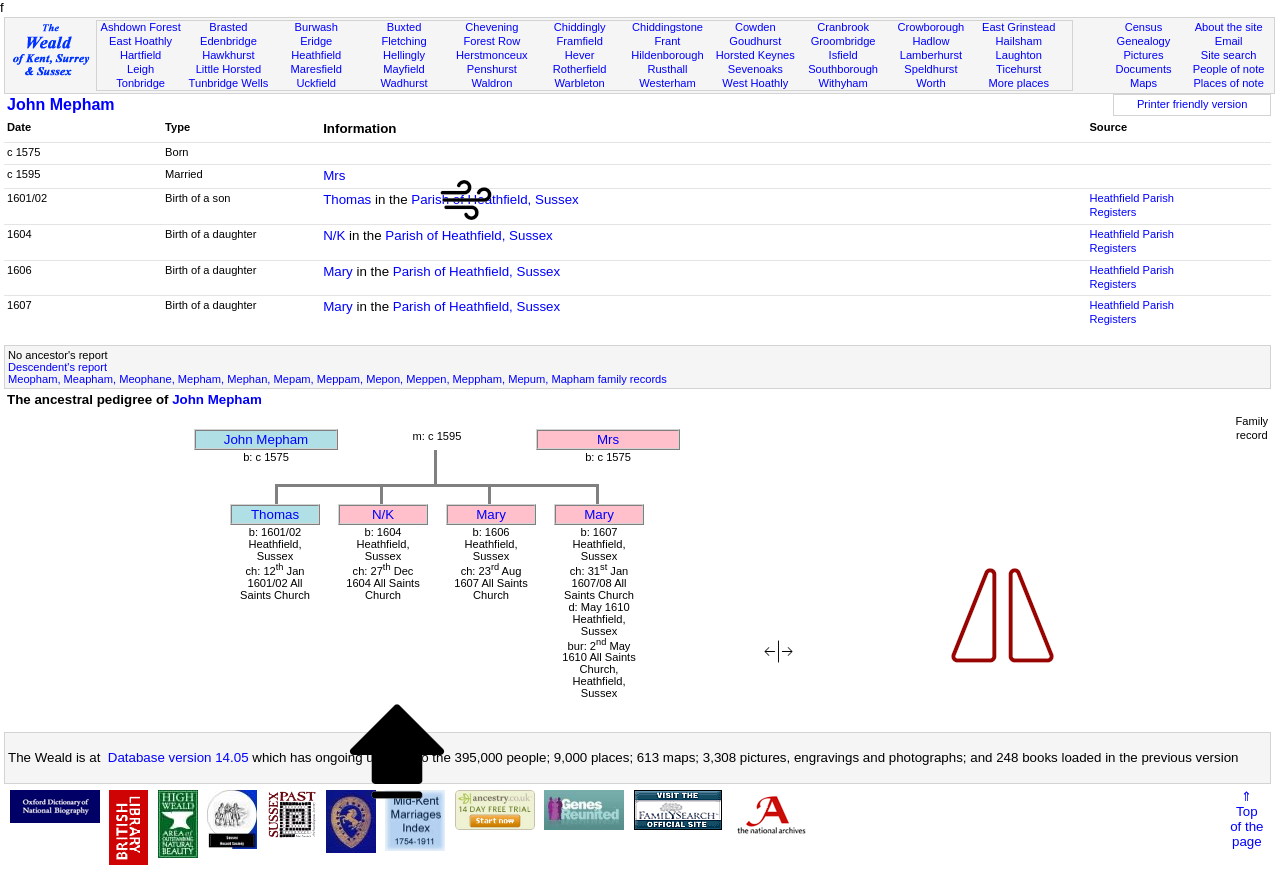  I want to click on flip image horizontally, so click(1002, 619).